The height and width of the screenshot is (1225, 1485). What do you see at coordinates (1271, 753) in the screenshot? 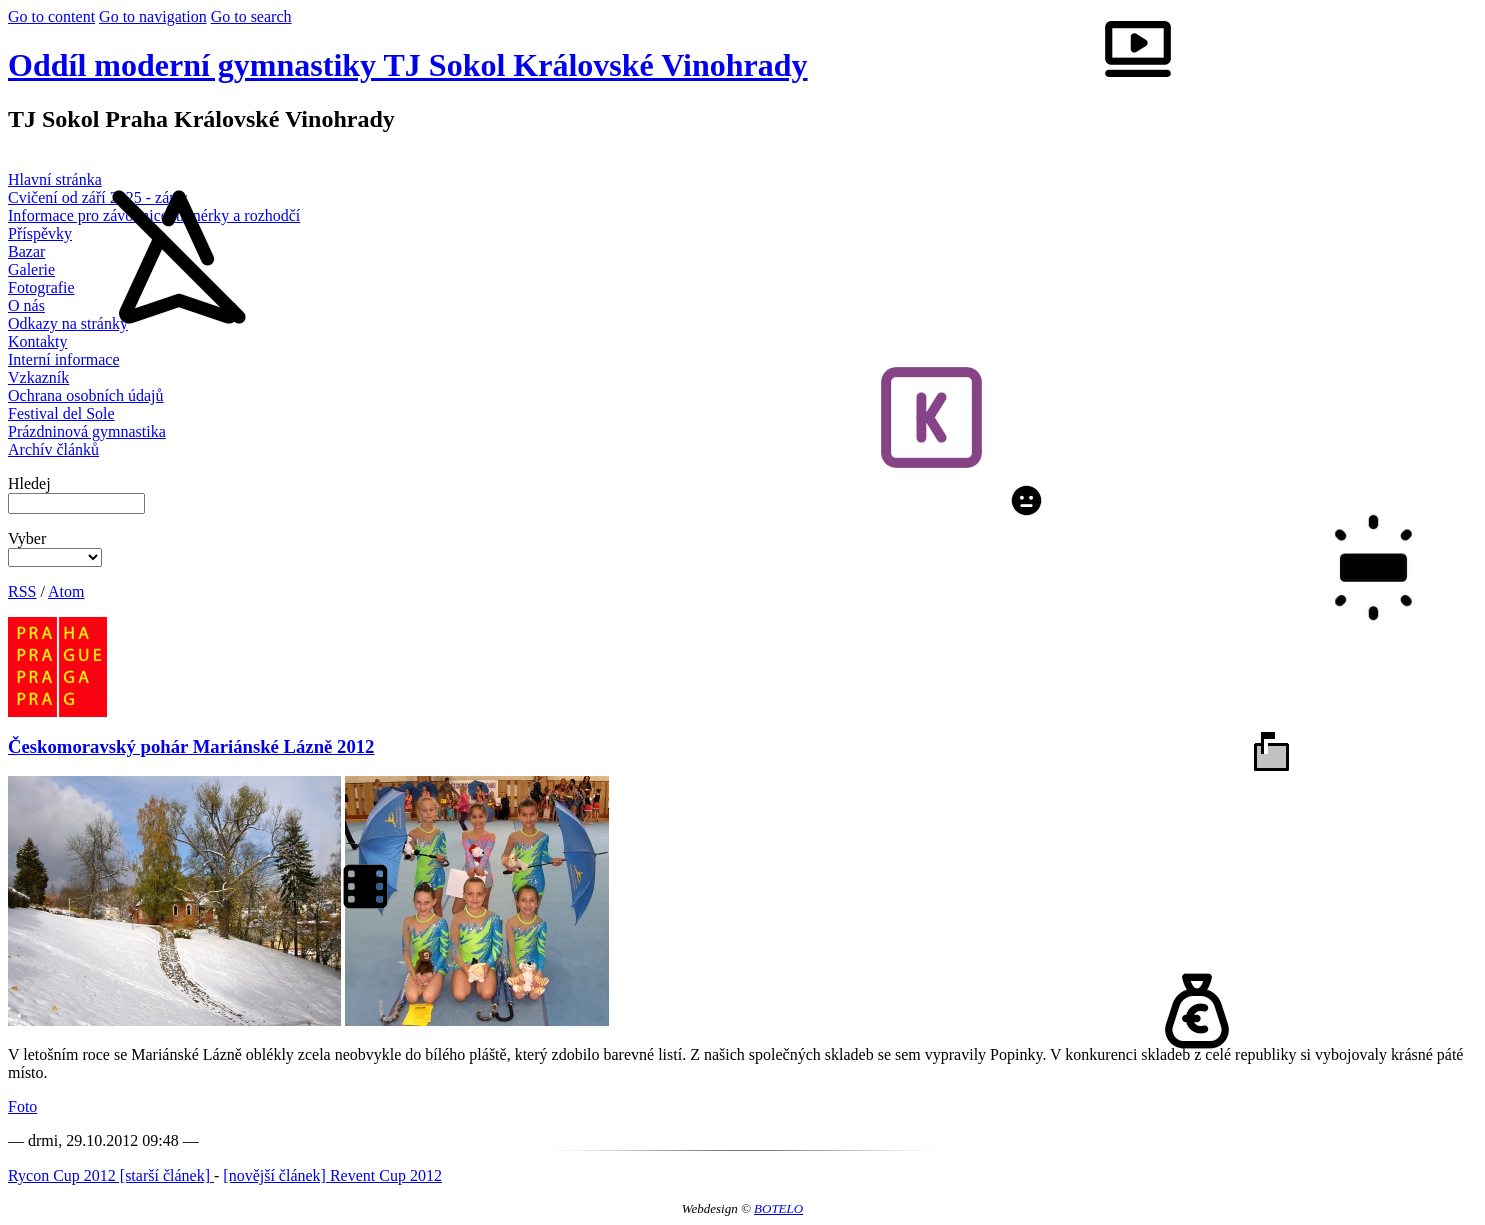
I see `indicates new mail in your mailbox` at bounding box center [1271, 753].